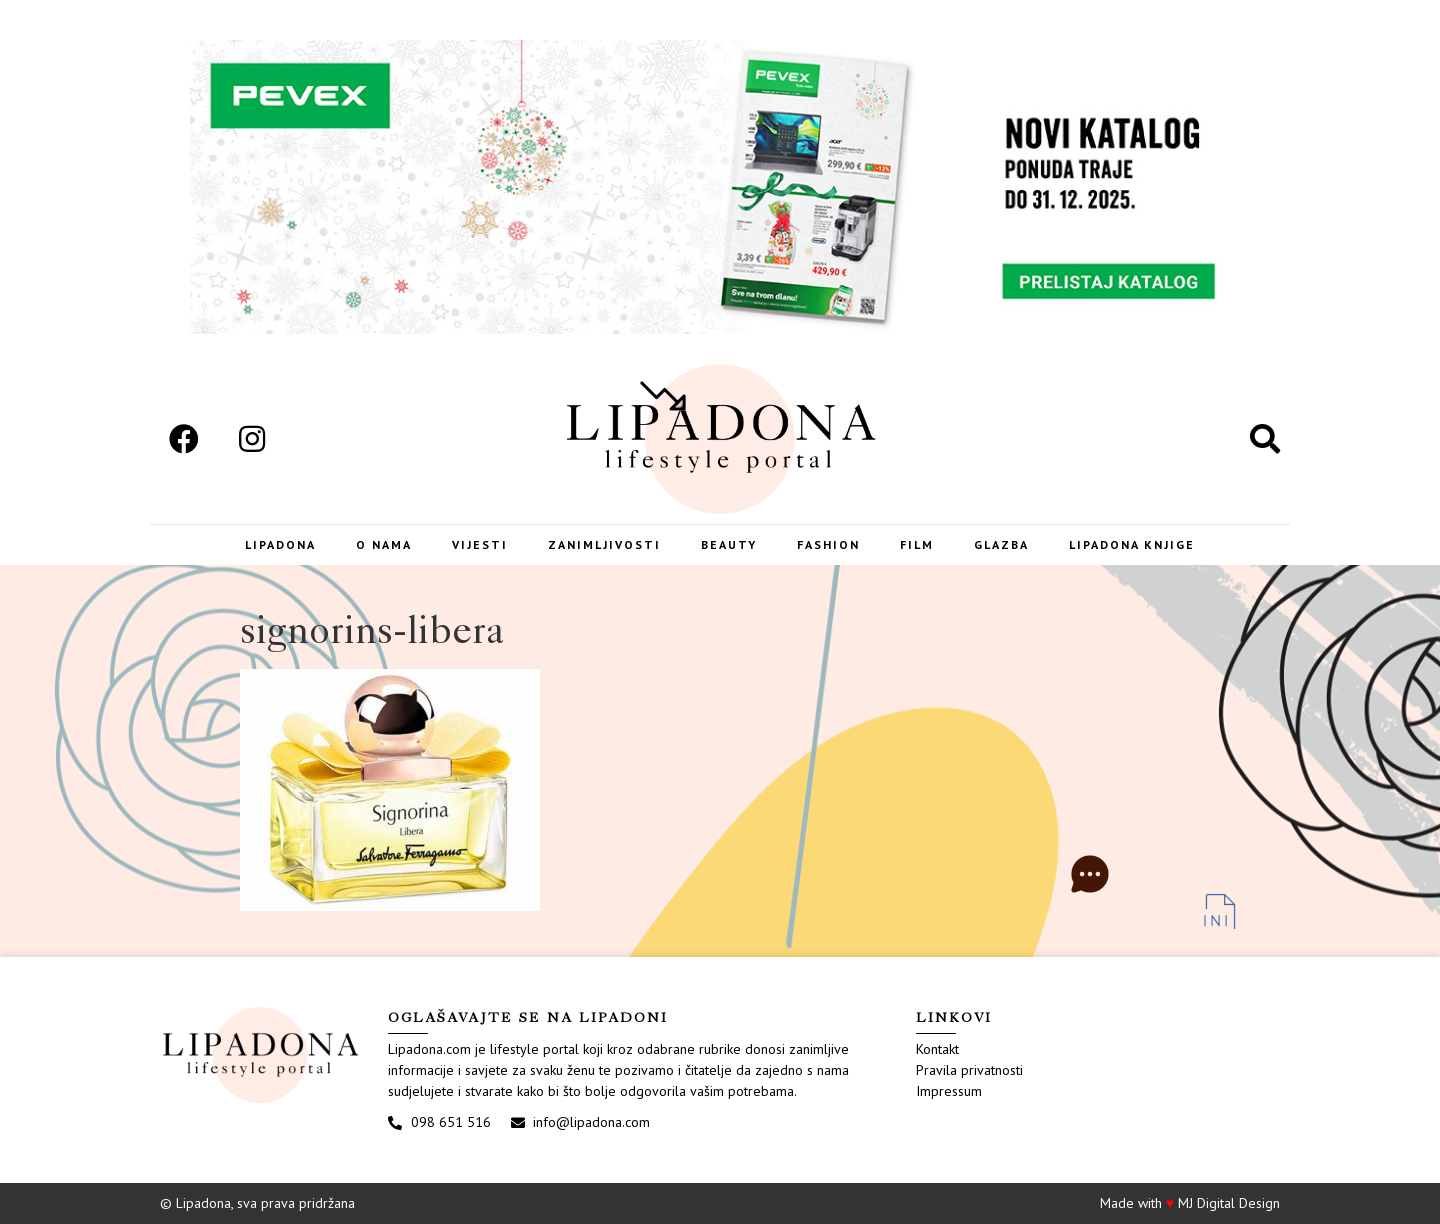 The image size is (1440, 1224). Describe the element at coordinates (1220, 911) in the screenshot. I see `view or open an INI configuration file` at that location.